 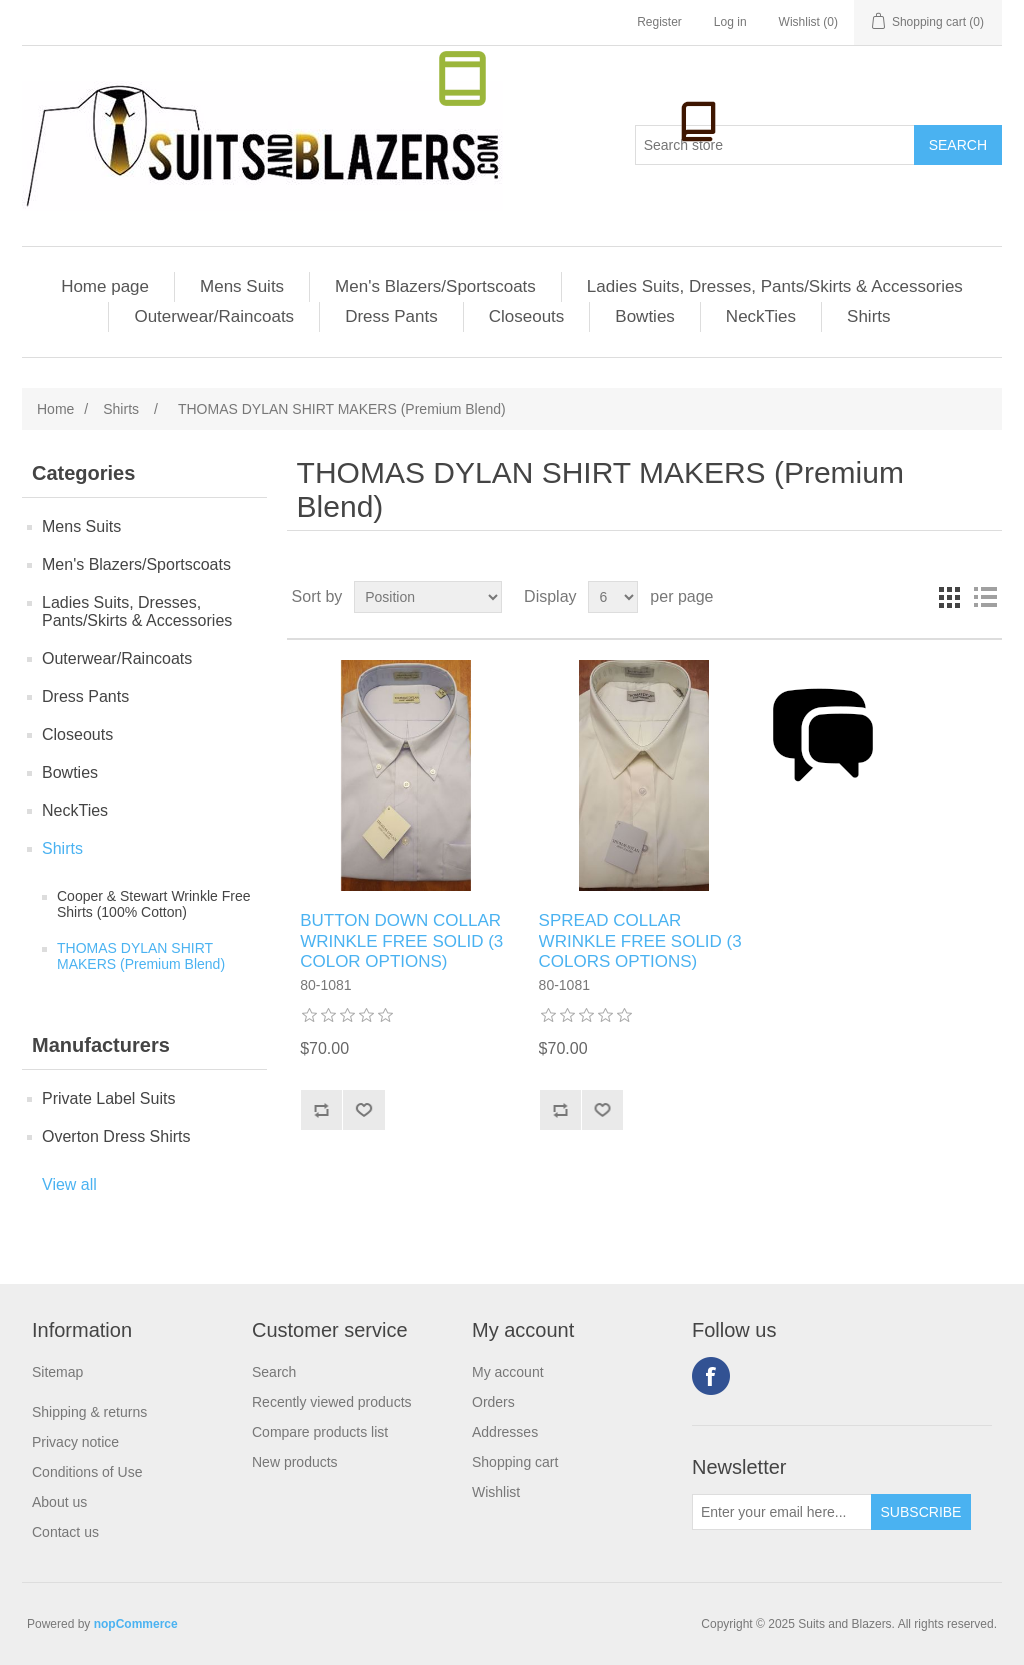 What do you see at coordinates (698, 121) in the screenshot?
I see `open your library or reading list` at bounding box center [698, 121].